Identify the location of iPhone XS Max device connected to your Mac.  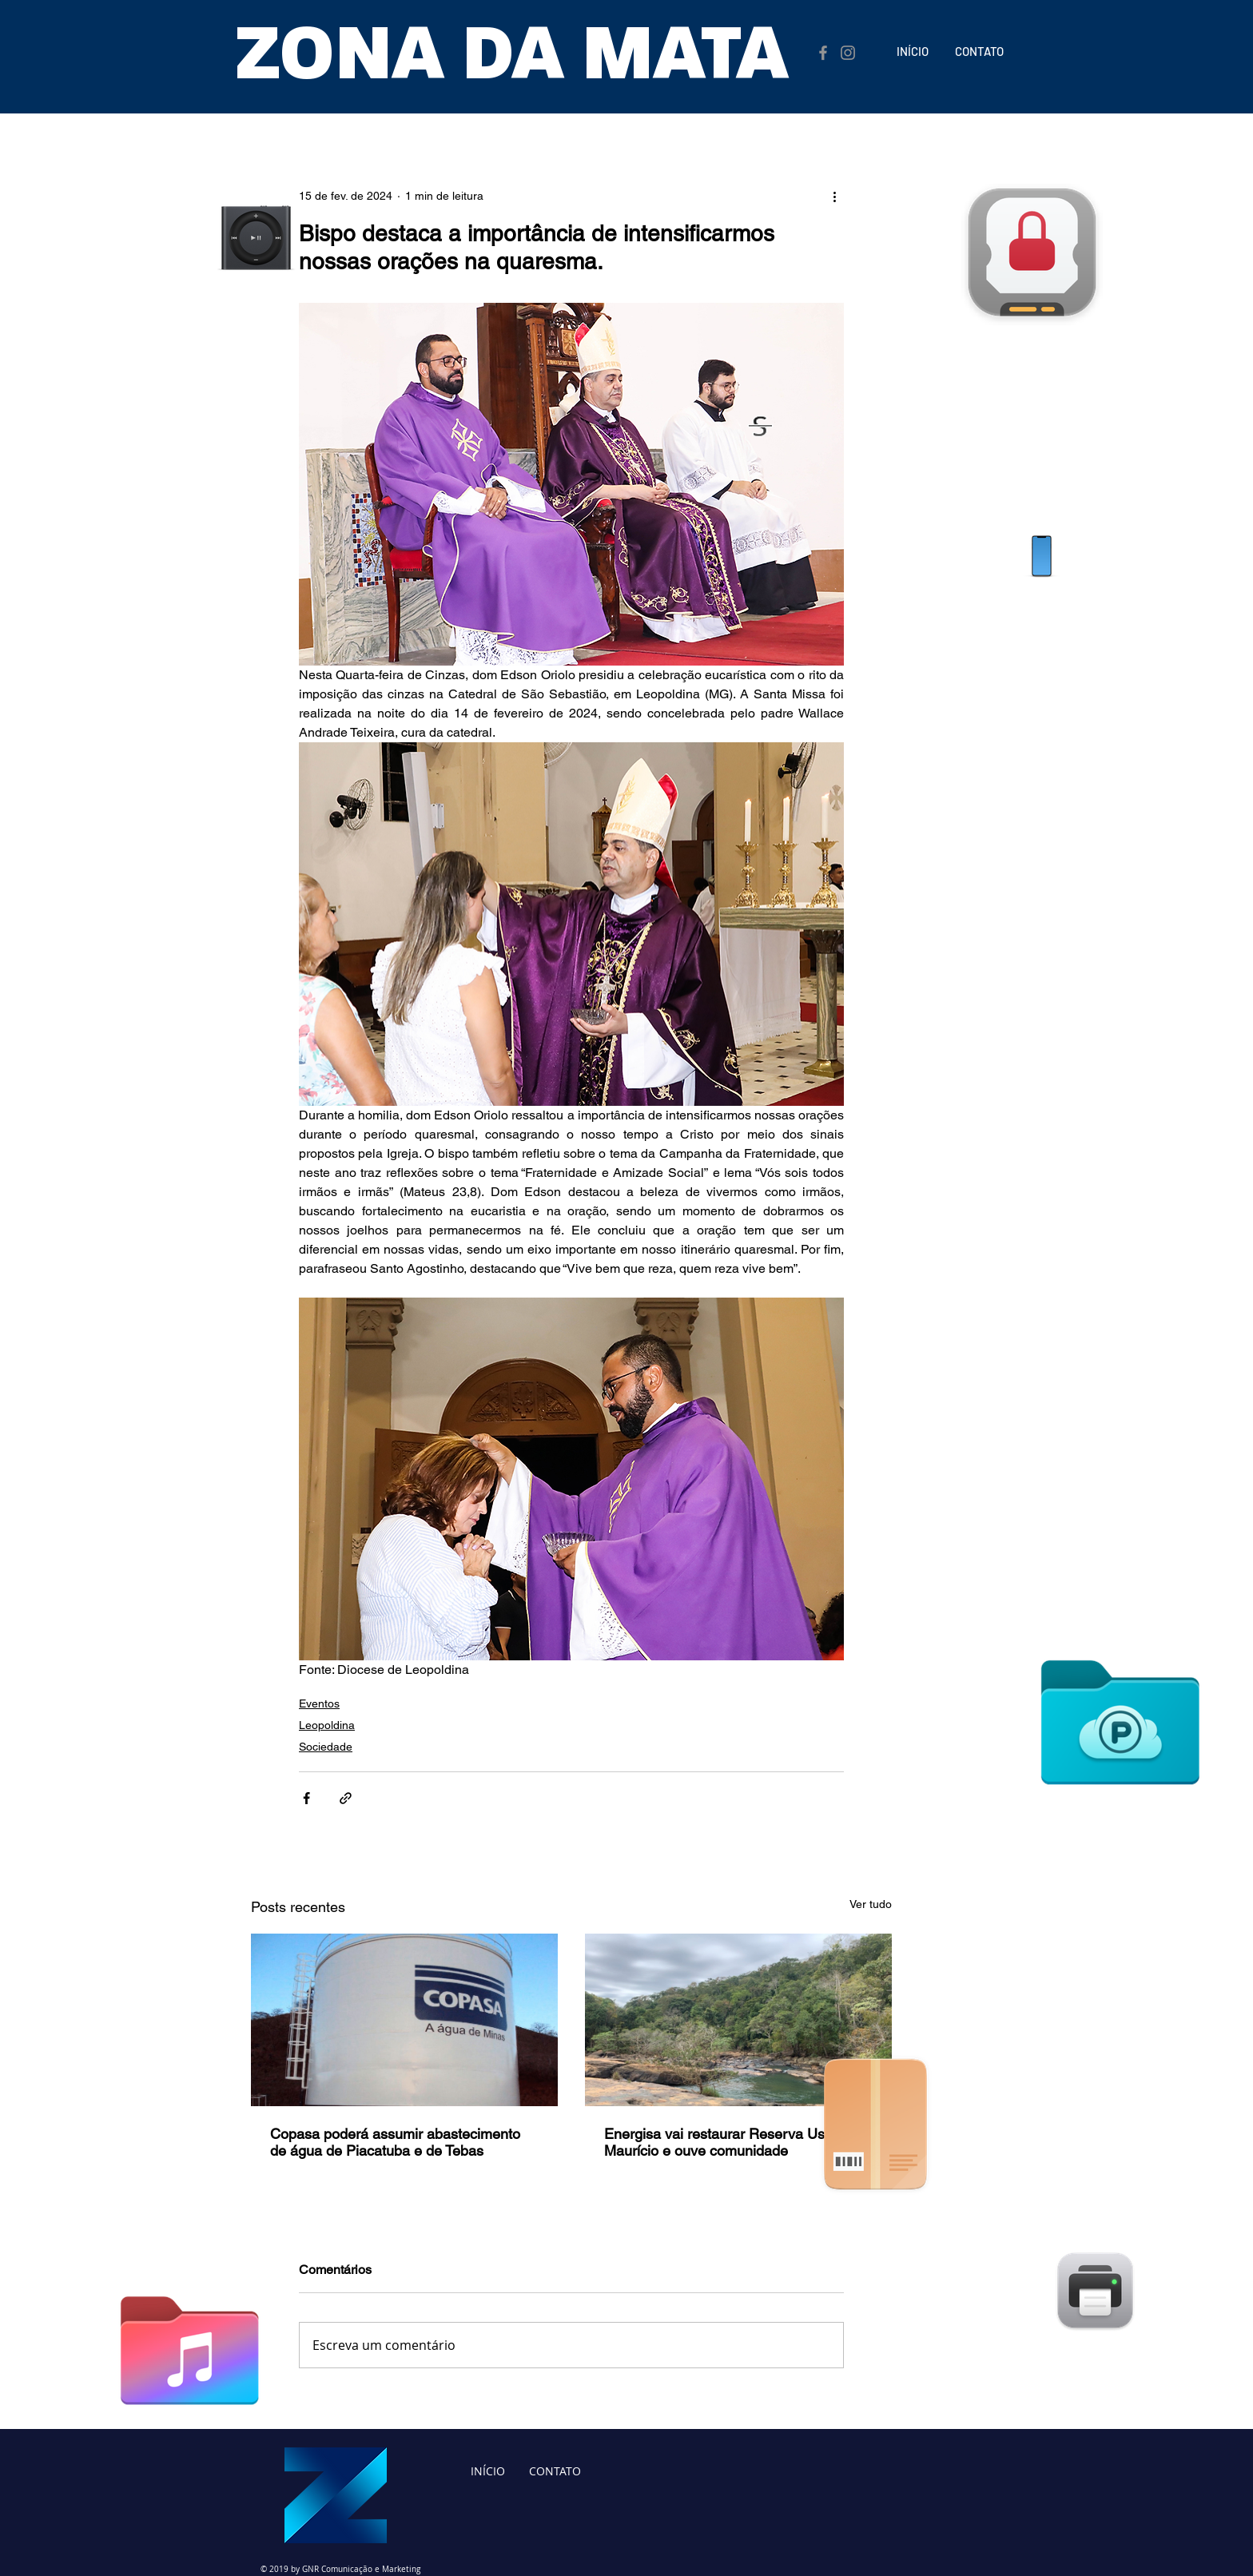
(1041, 556).